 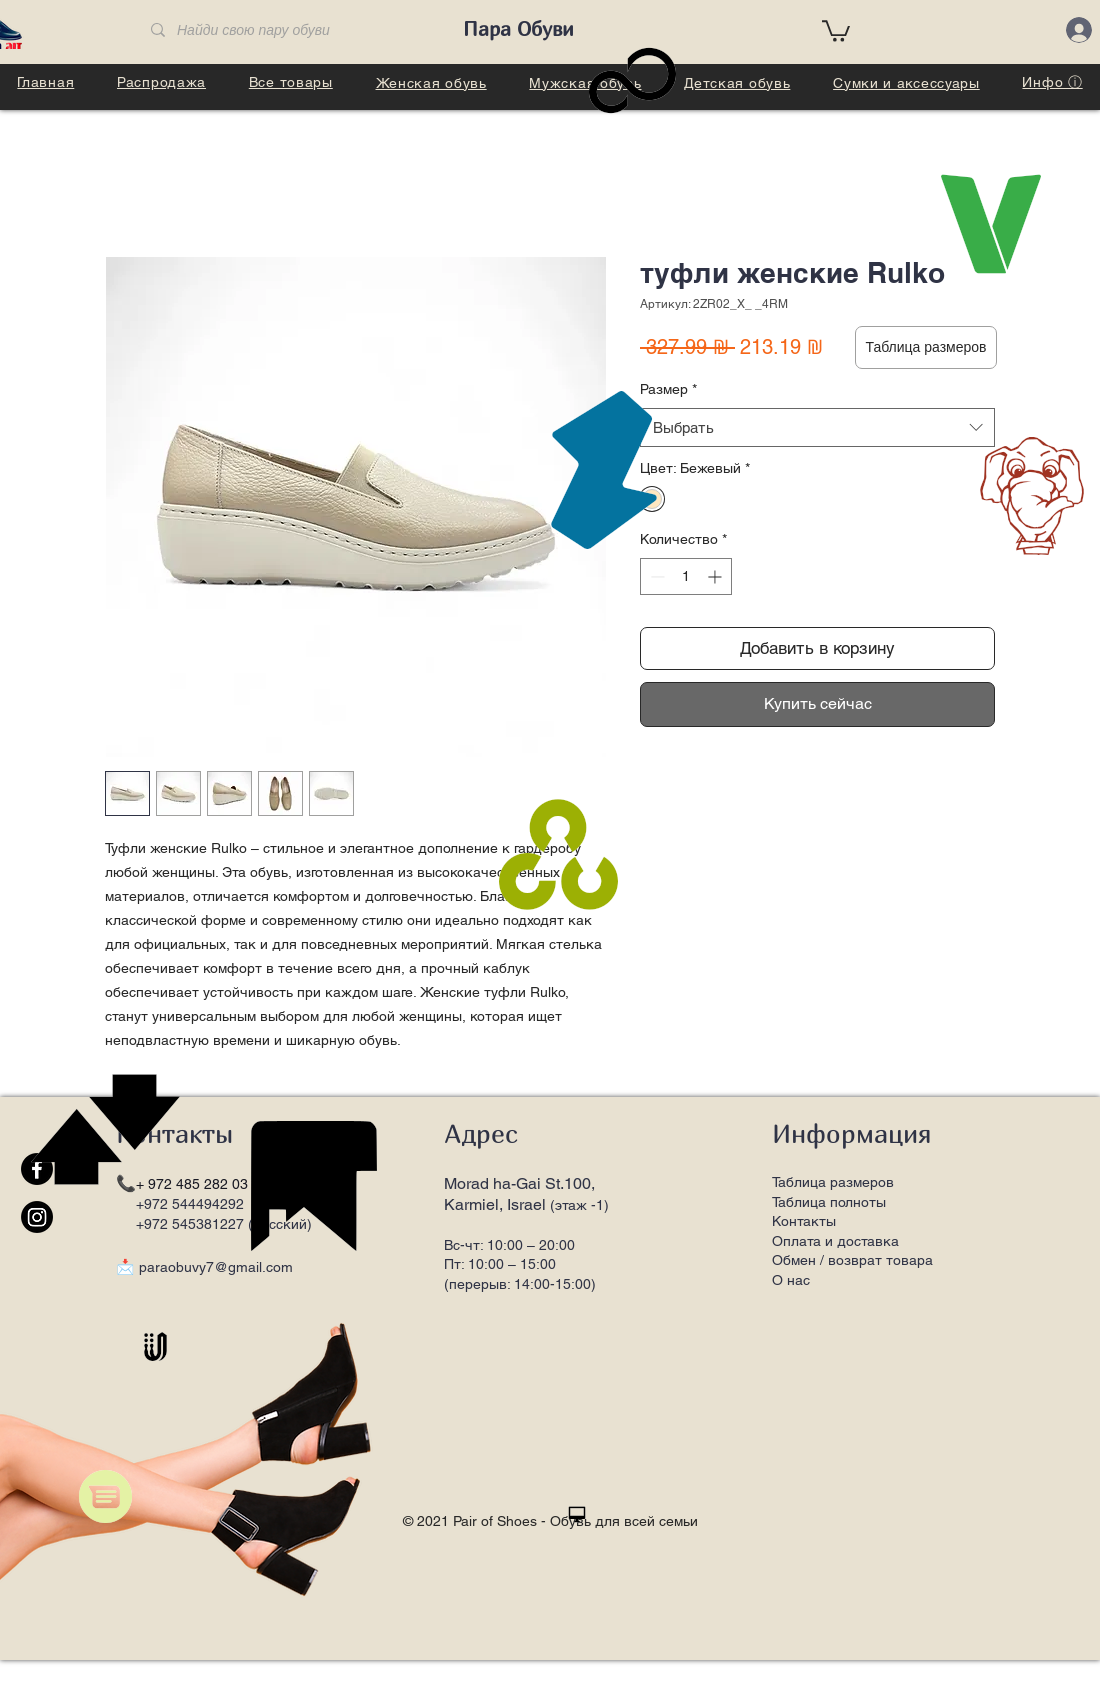 I want to click on Fujitsu brand logo, so click(x=632, y=80).